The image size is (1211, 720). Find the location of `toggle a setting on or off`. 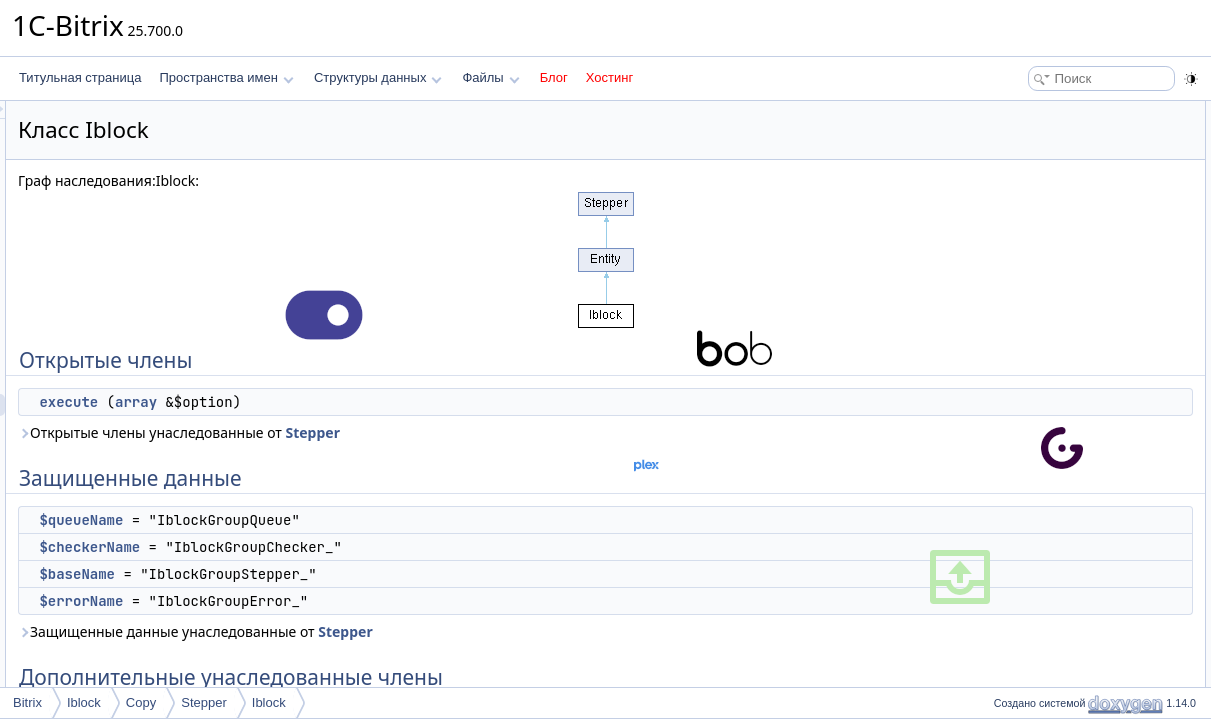

toggle a setting on or off is located at coordinates (324, 315).